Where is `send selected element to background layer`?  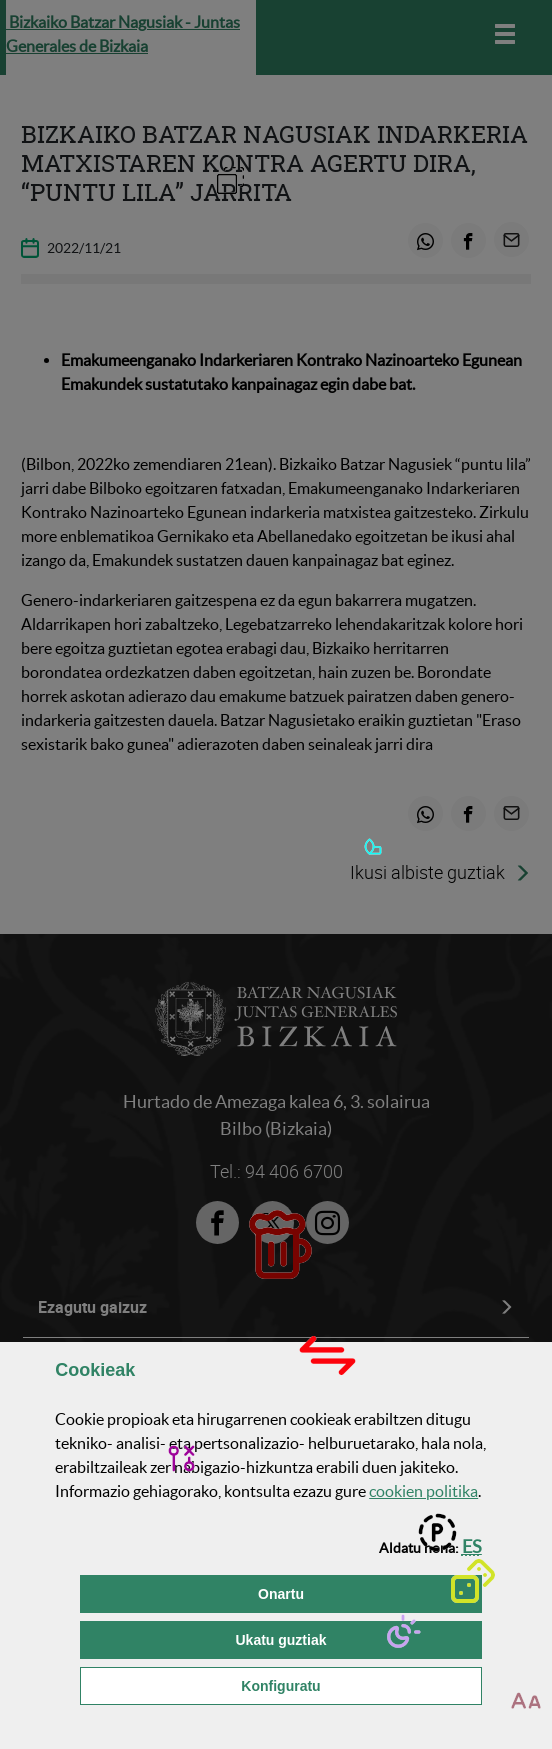
send selected element to background layer is located at coordinates (230, 180).